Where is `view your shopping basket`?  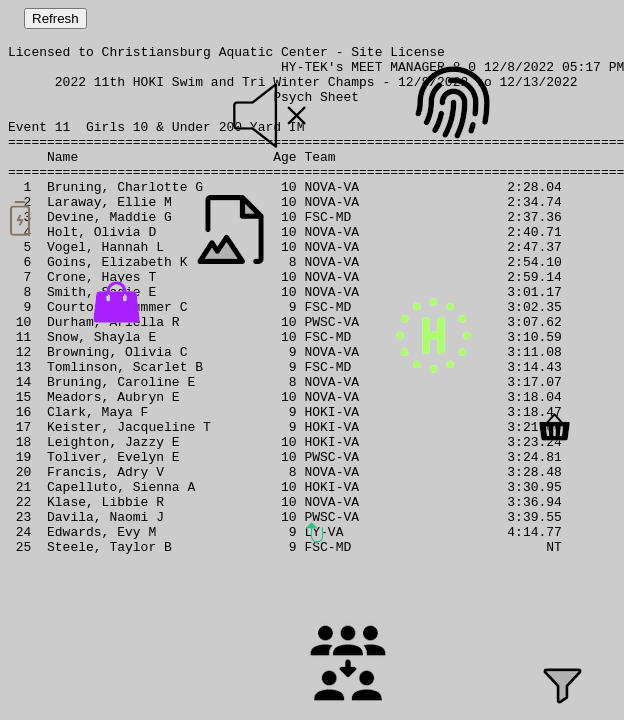
view your shopping basket is located at coordinates (554, 428).